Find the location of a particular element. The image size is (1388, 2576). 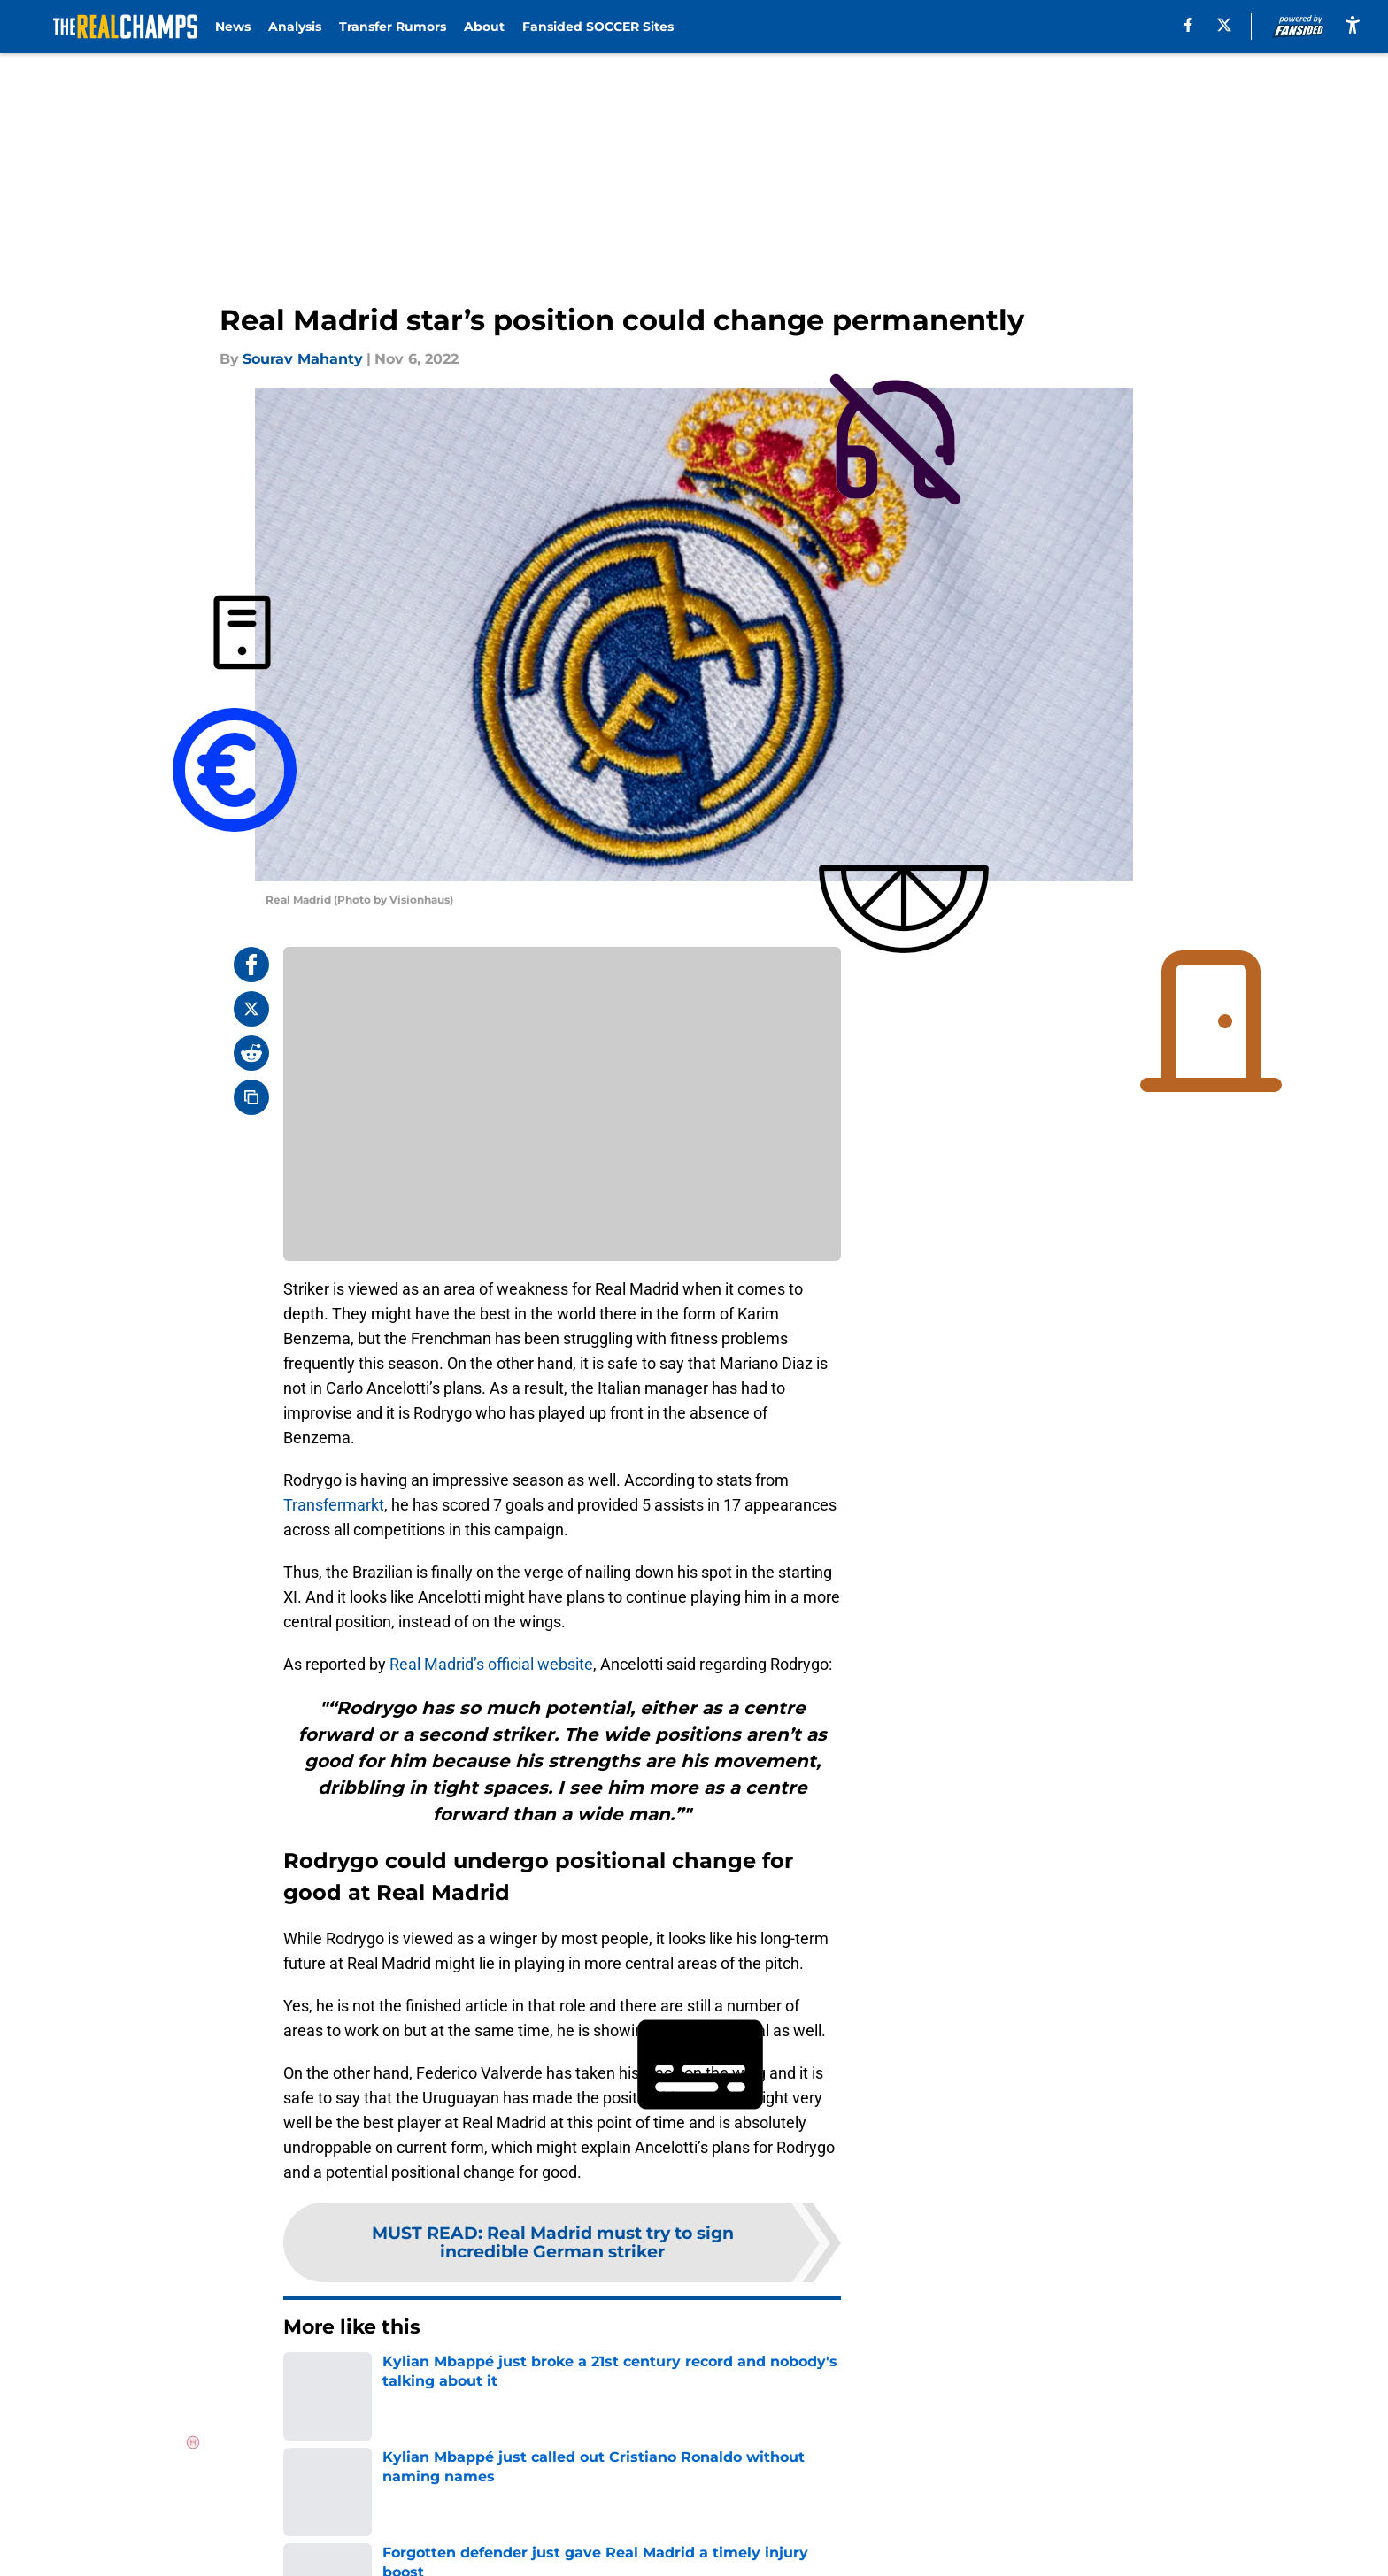

mute or disable audio output is located at coordinates (895, 439).